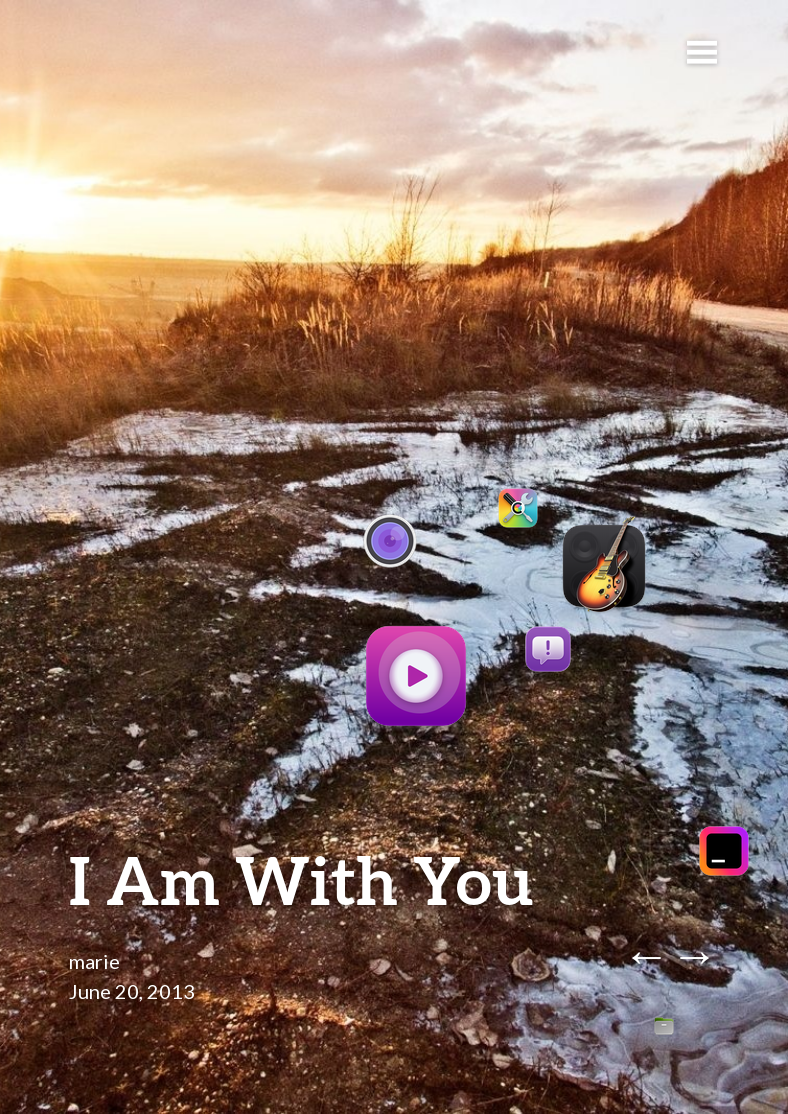  Describe the element at coordinates (416, 676) in the screenshot. I see `open mpv media player` at that location.